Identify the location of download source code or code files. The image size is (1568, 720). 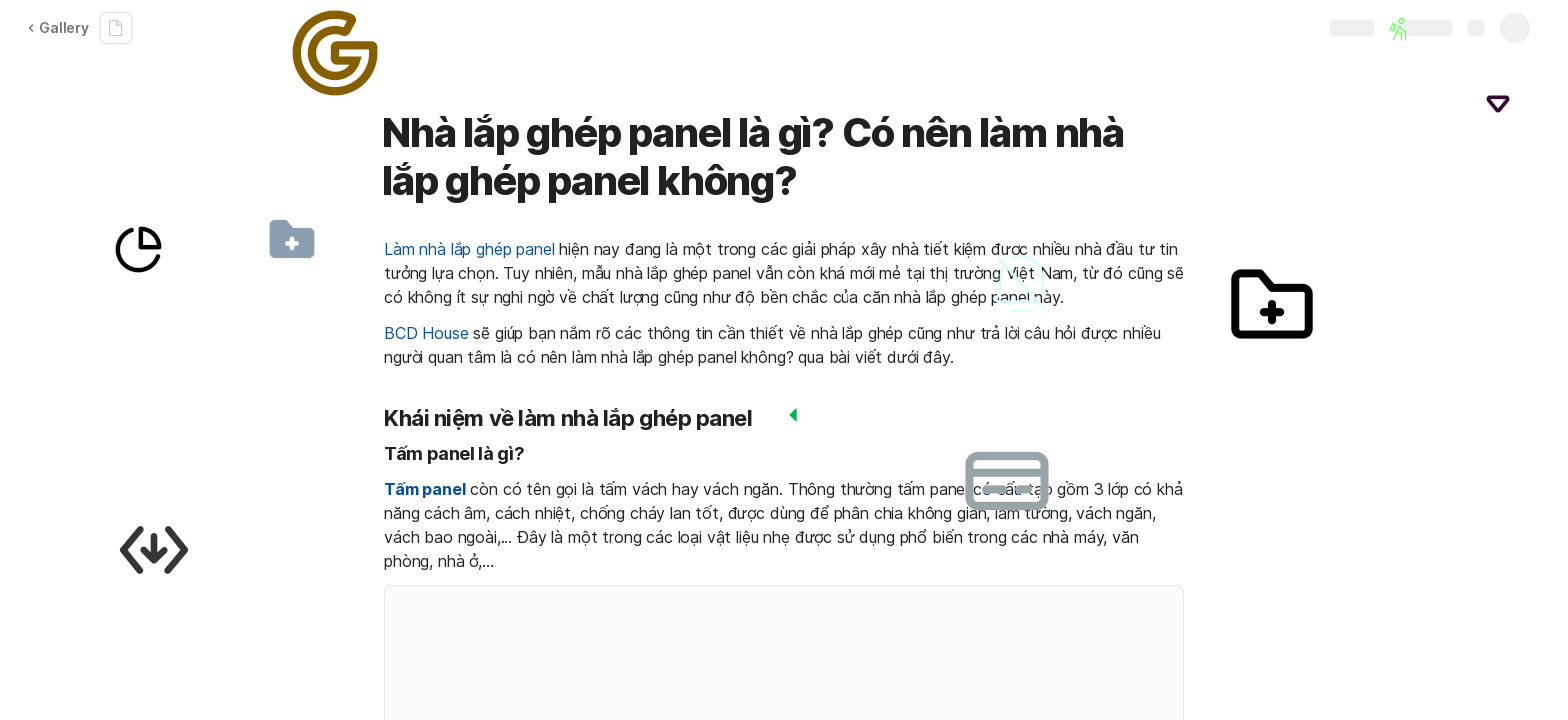
(154, 550).